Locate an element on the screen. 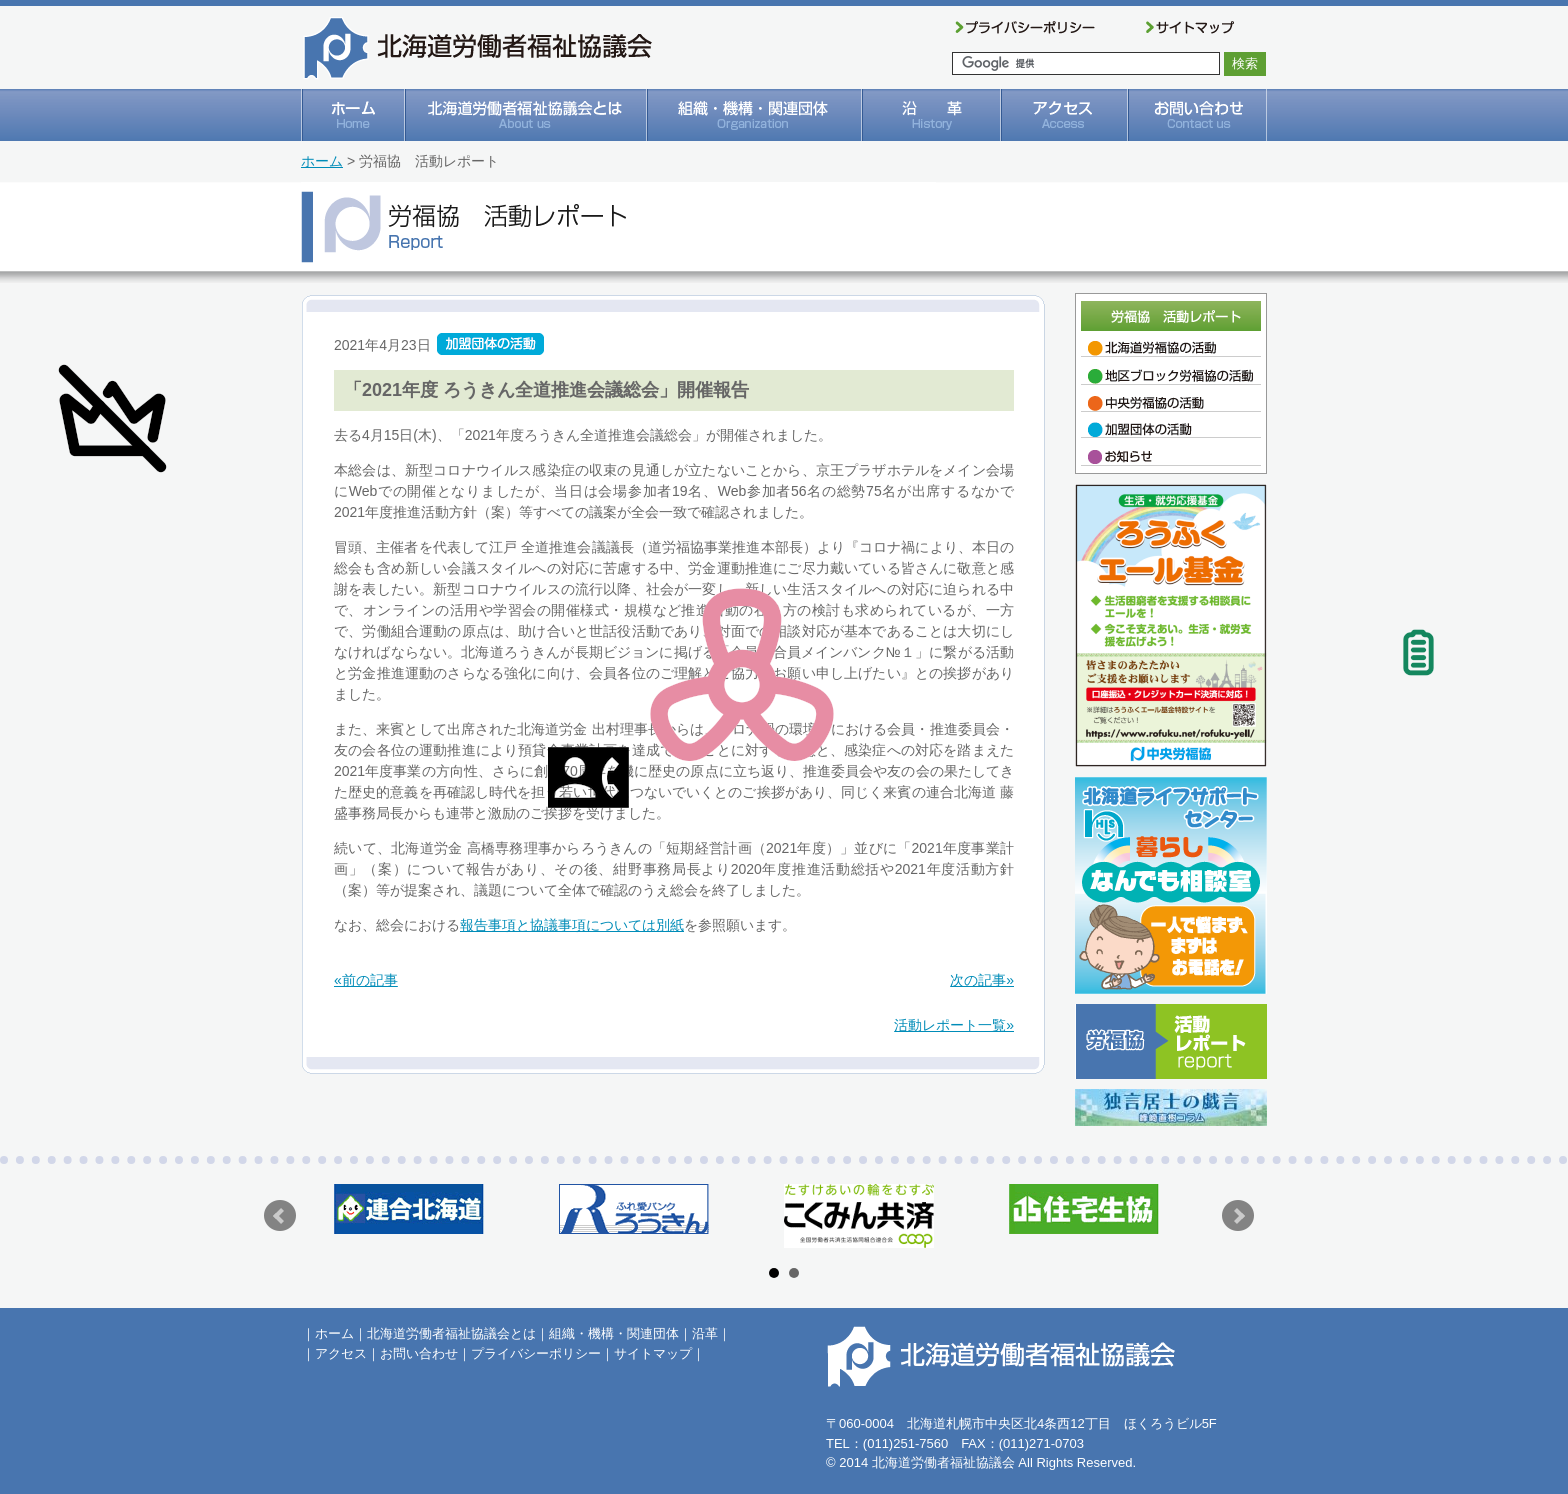  indicates high battery level is located at coordinates (1418, 652).